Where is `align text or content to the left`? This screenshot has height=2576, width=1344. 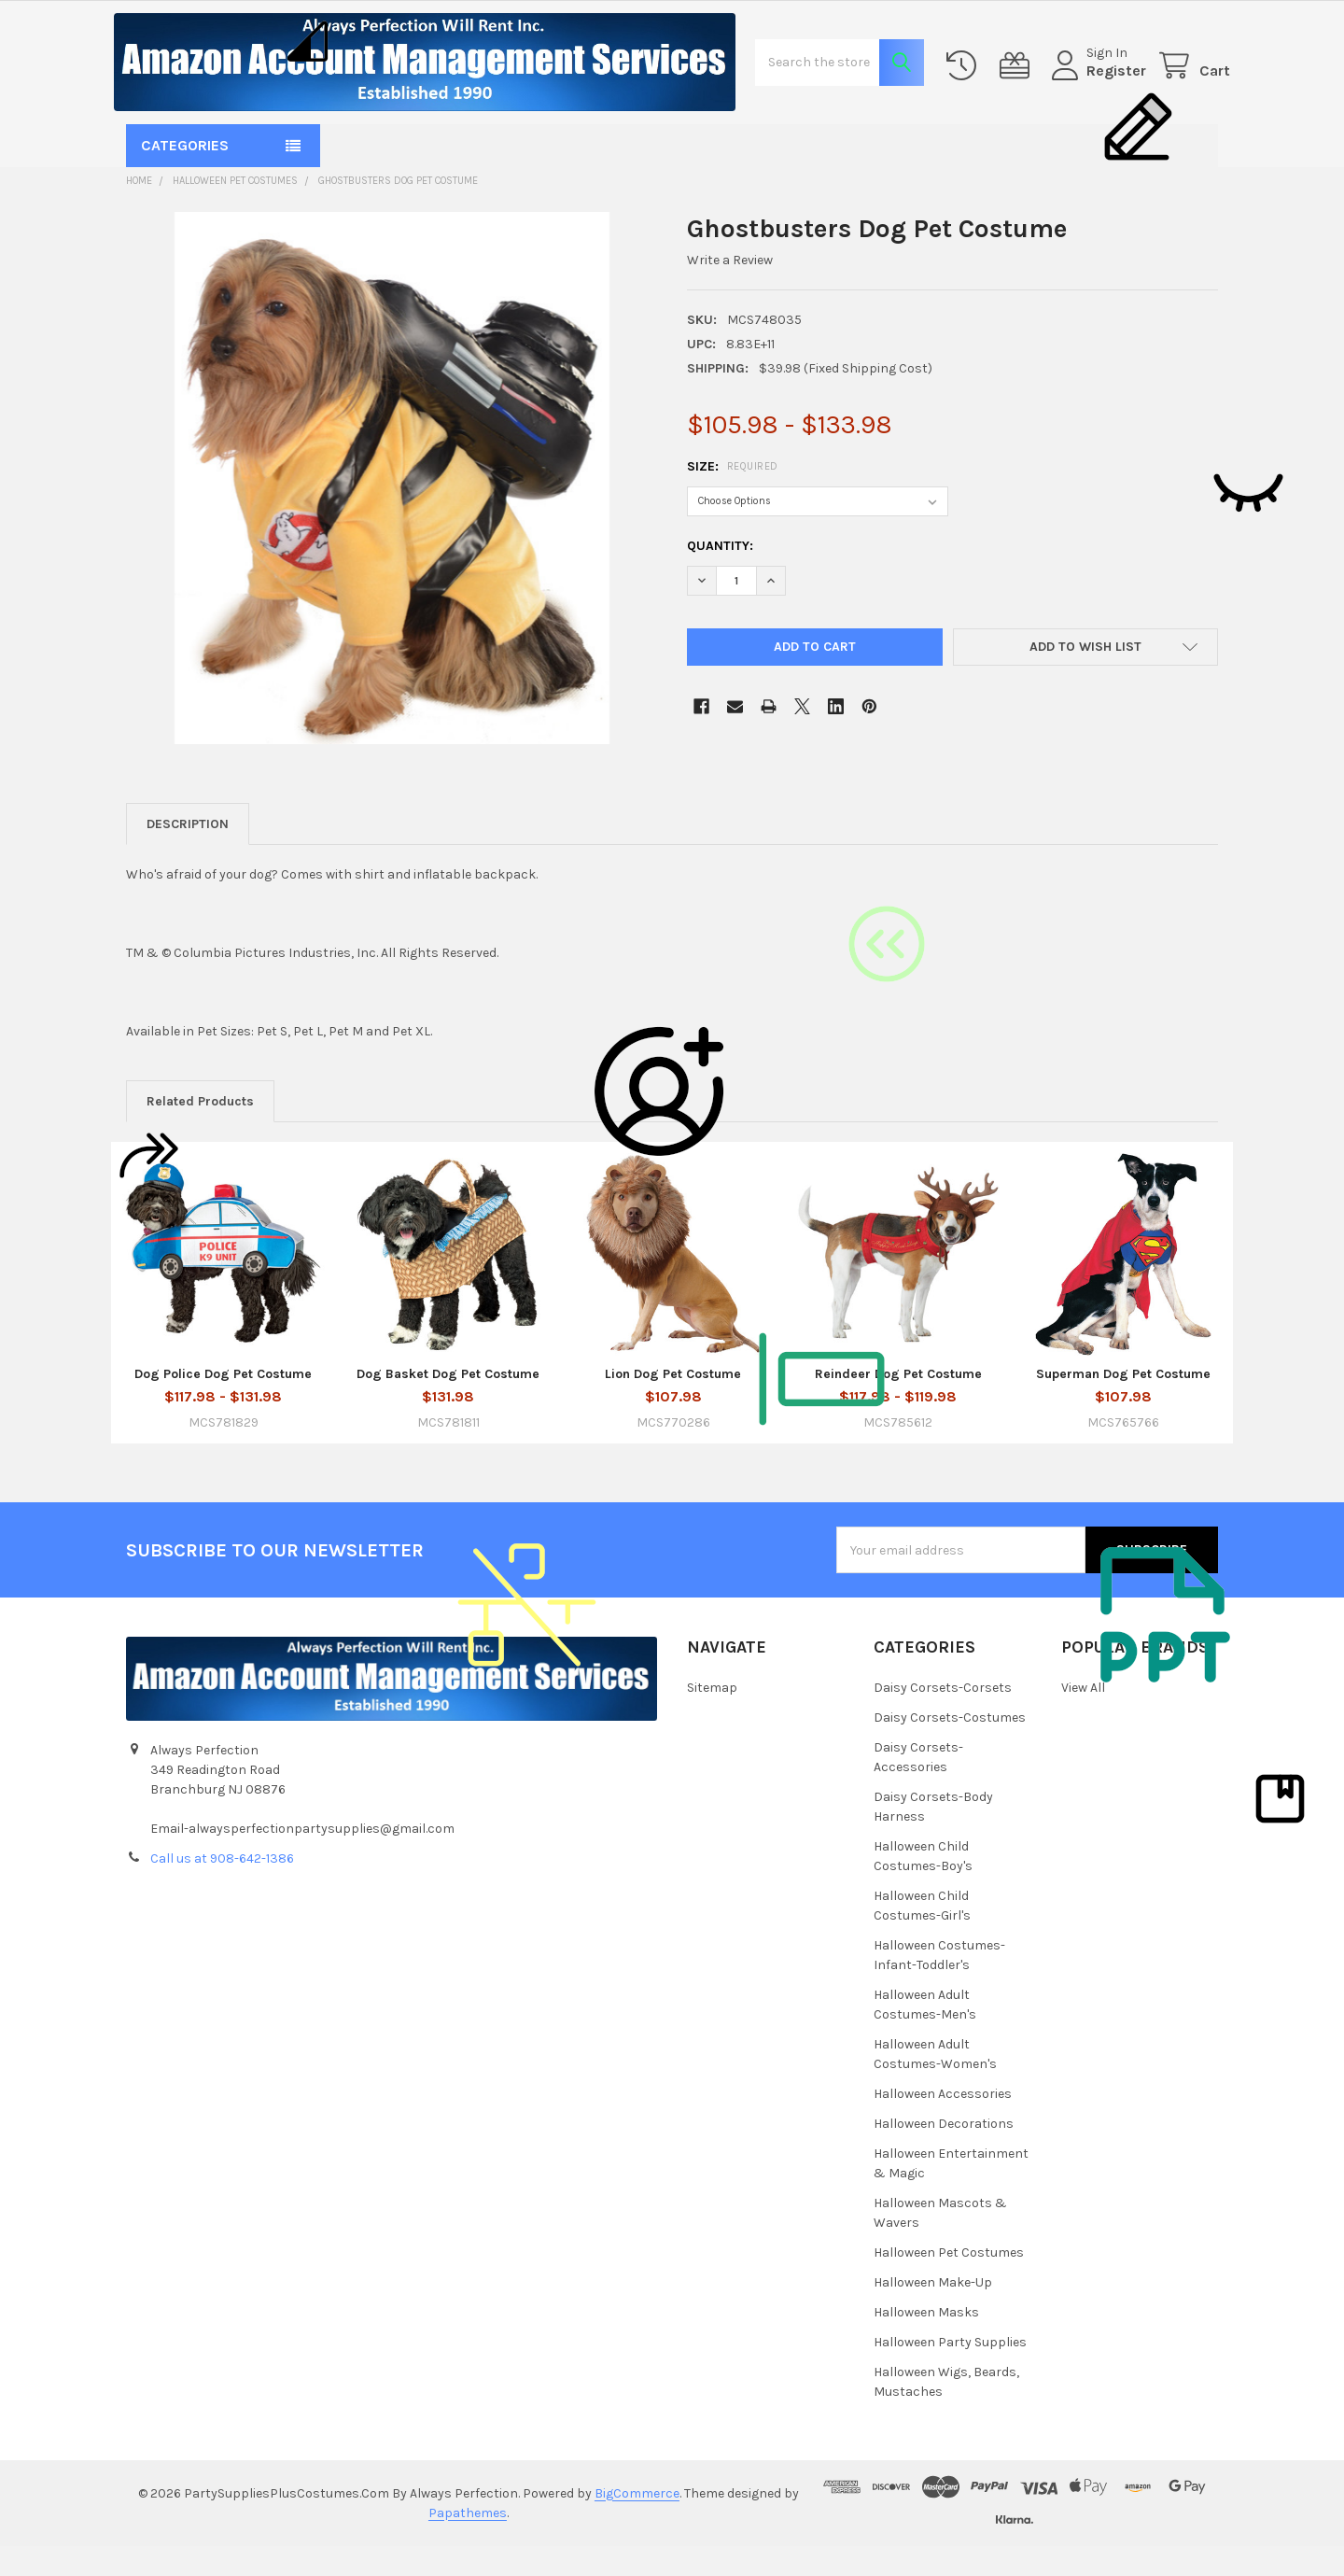 align text or content to the left is located at coordinates (819, 1379).